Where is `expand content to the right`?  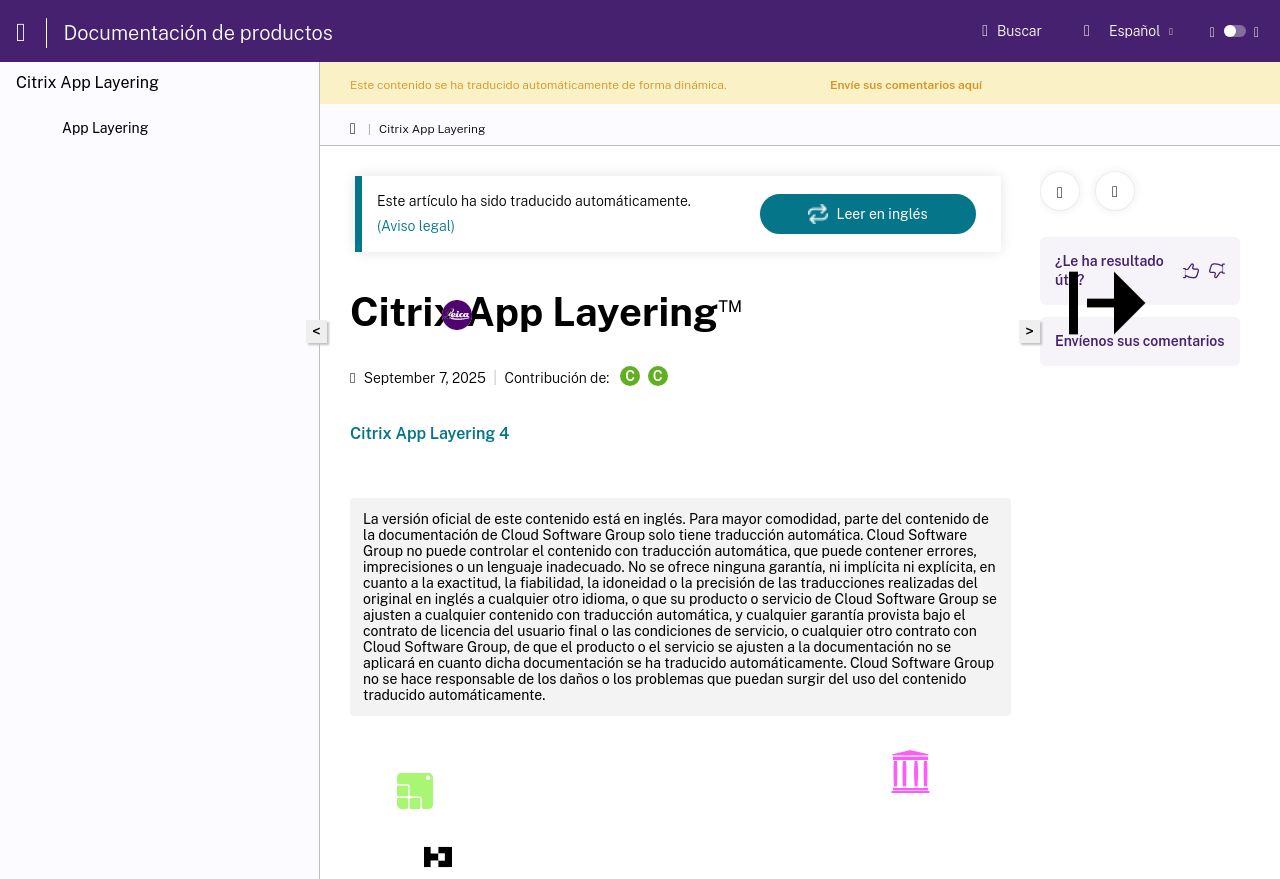
expand content to the right is located at coordinates (1105, 303).